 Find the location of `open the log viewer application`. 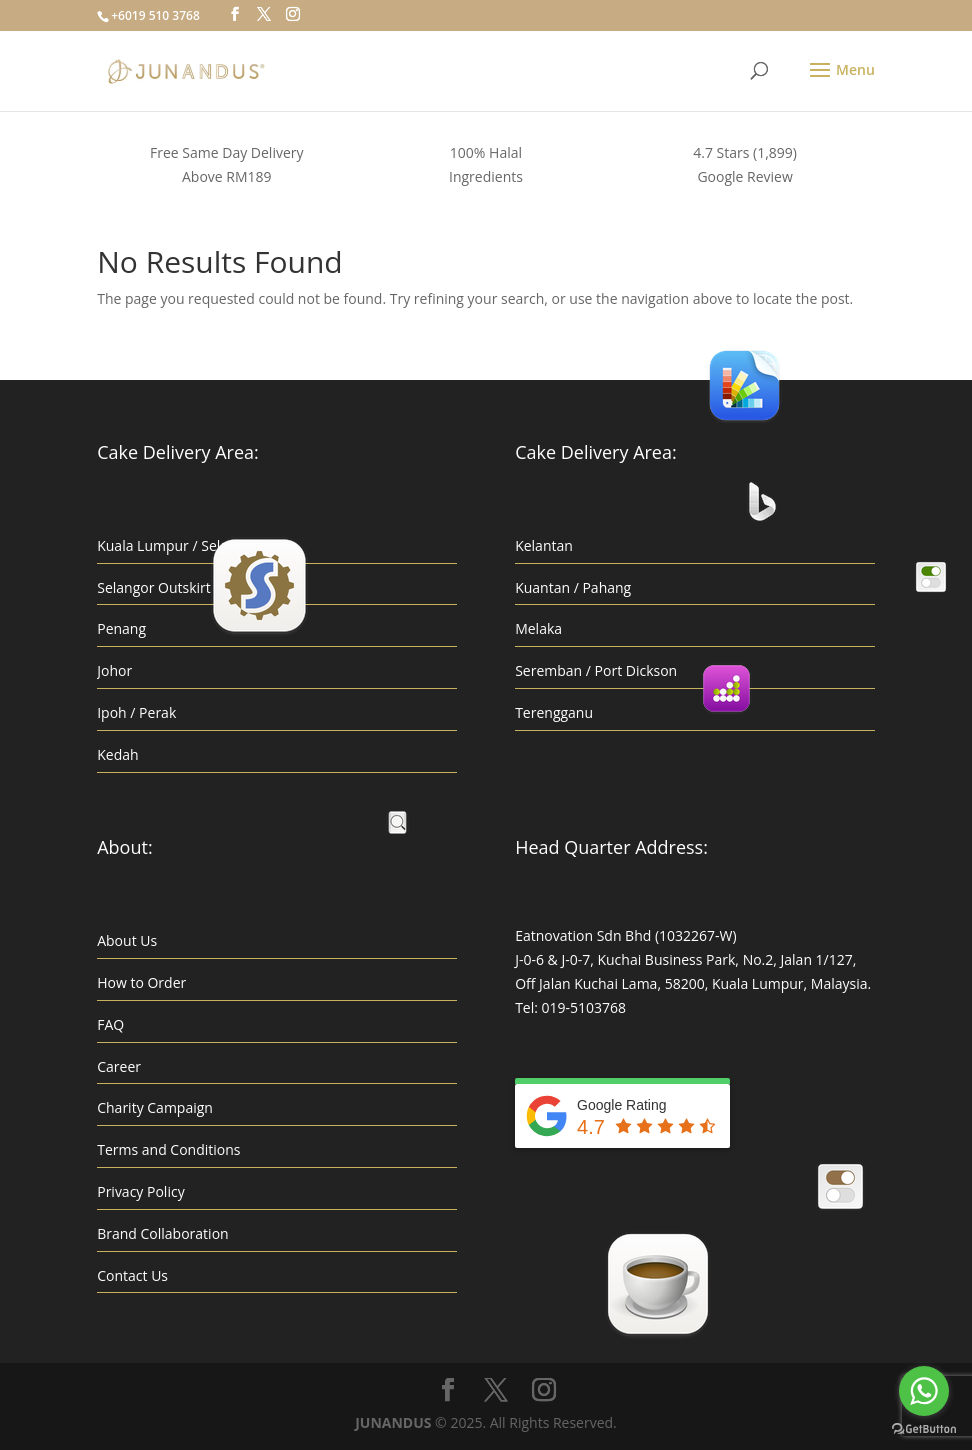

open the log viewer application is located at coordinates (397, 822).